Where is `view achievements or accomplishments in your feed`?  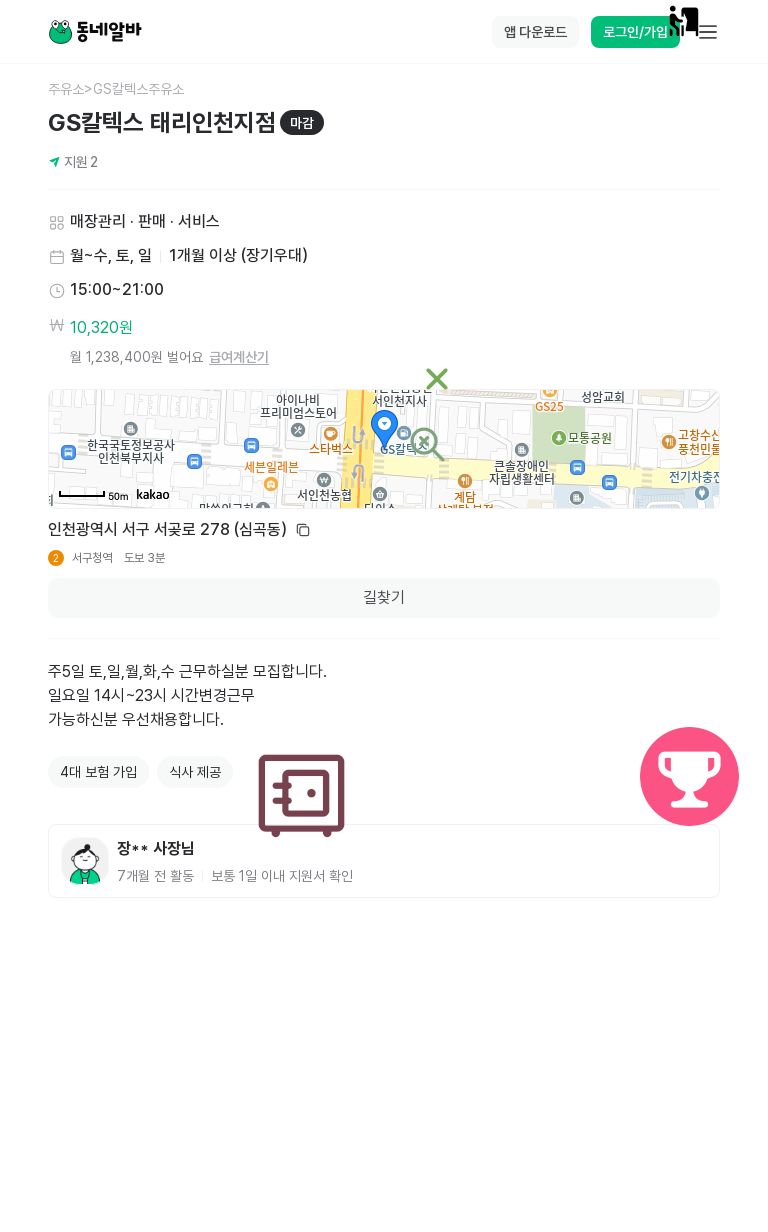 view achievements or accomplishments in your feed is located at coordinates (689, 776).